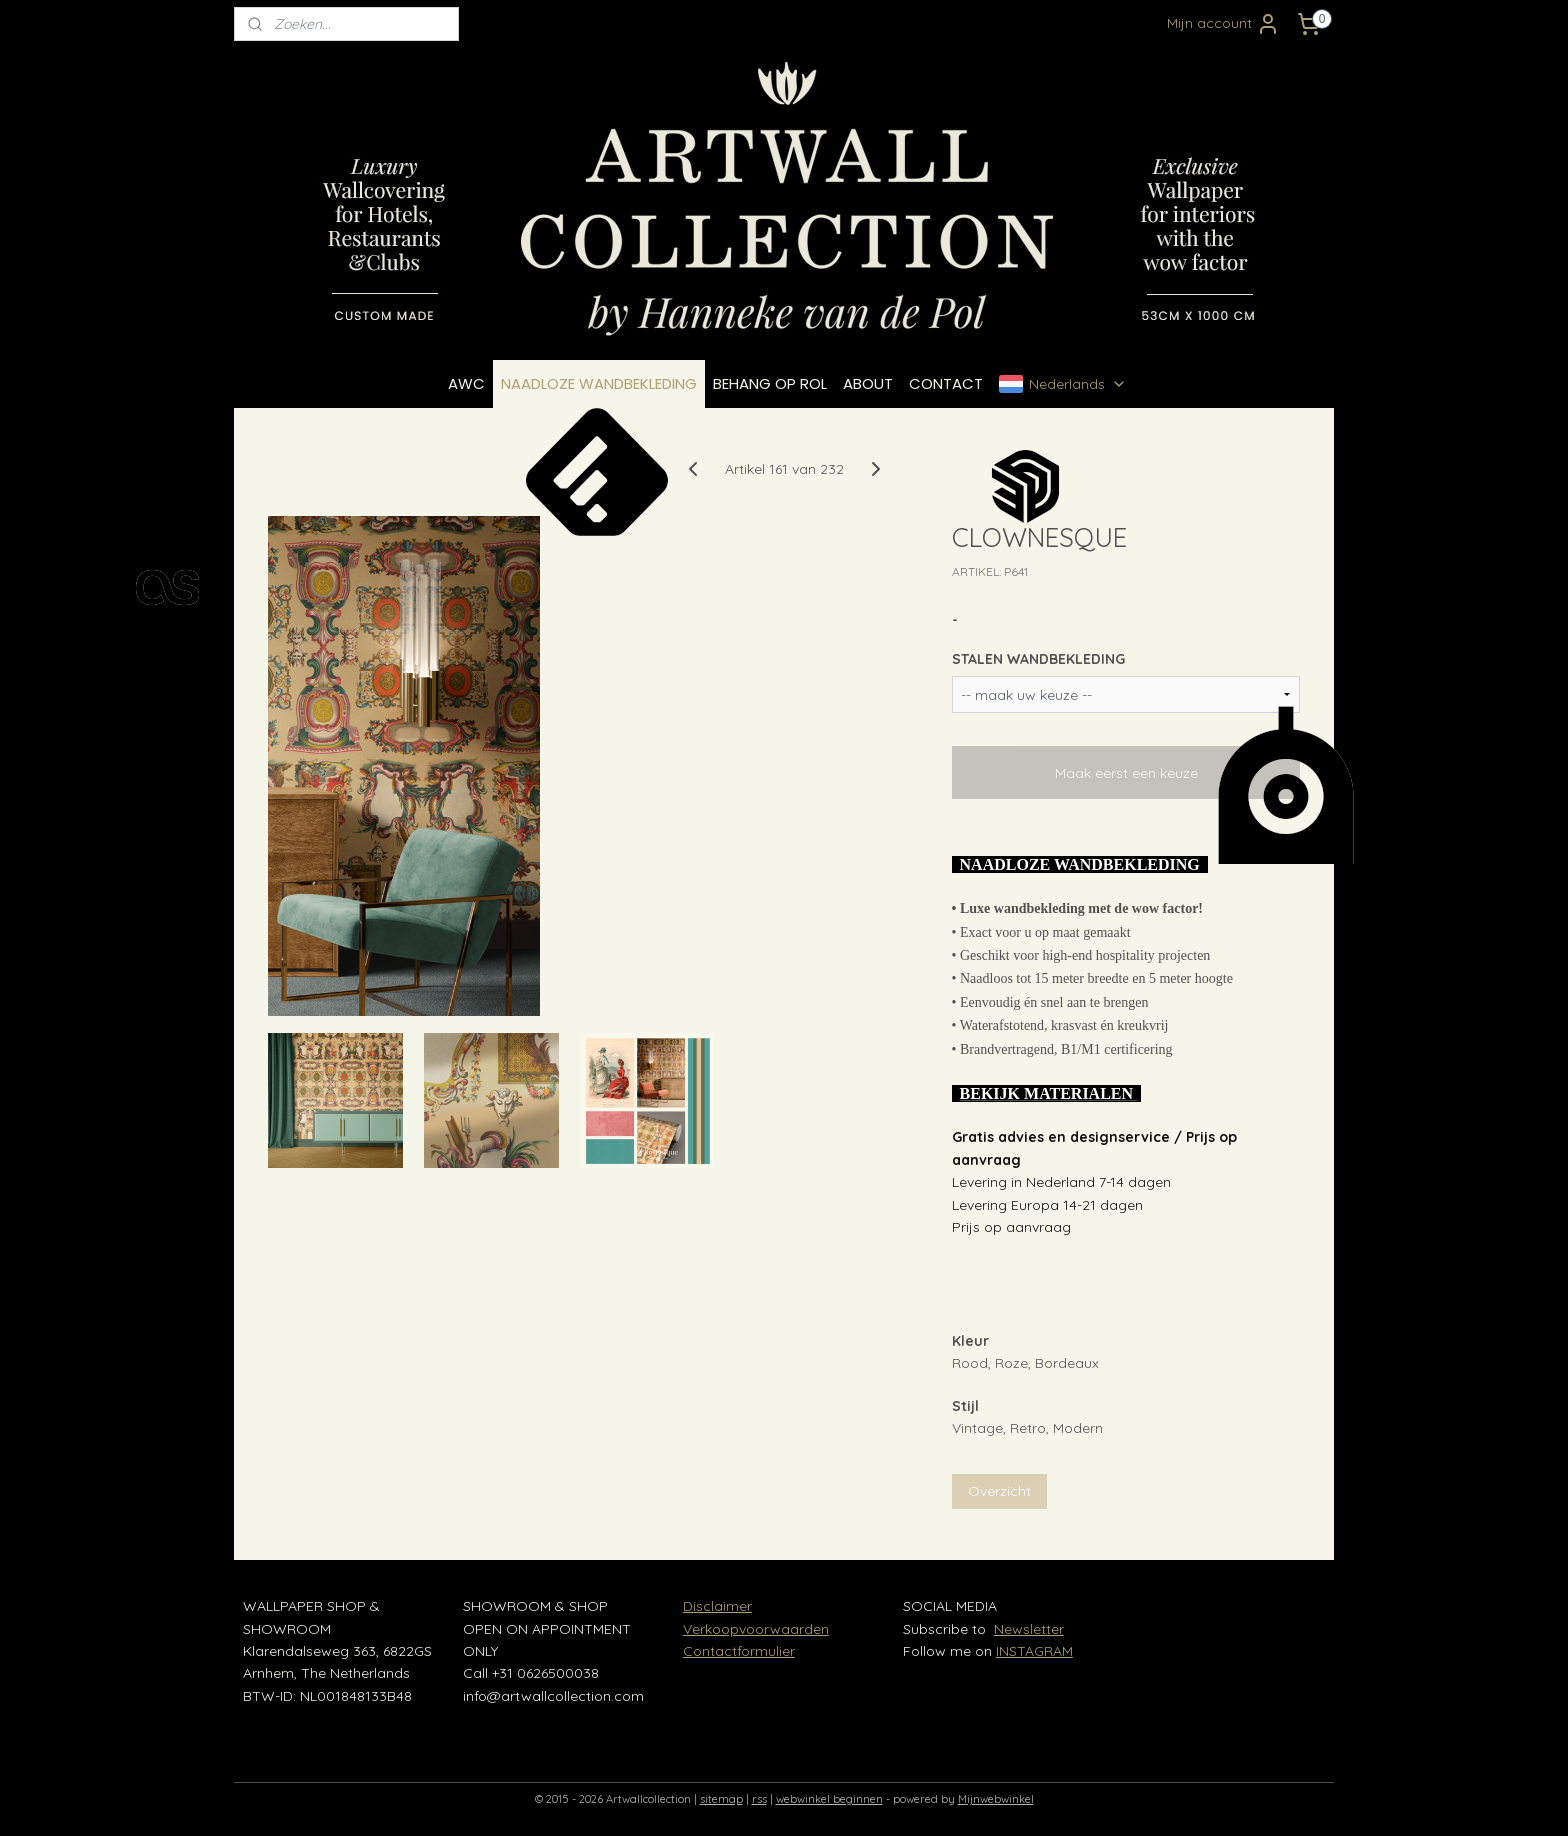 The height and width of the screenshot is (1836, 1568). Describe the element at coordinates (167, 587) in the screenshot. I see `open Last.fm app` at that location.